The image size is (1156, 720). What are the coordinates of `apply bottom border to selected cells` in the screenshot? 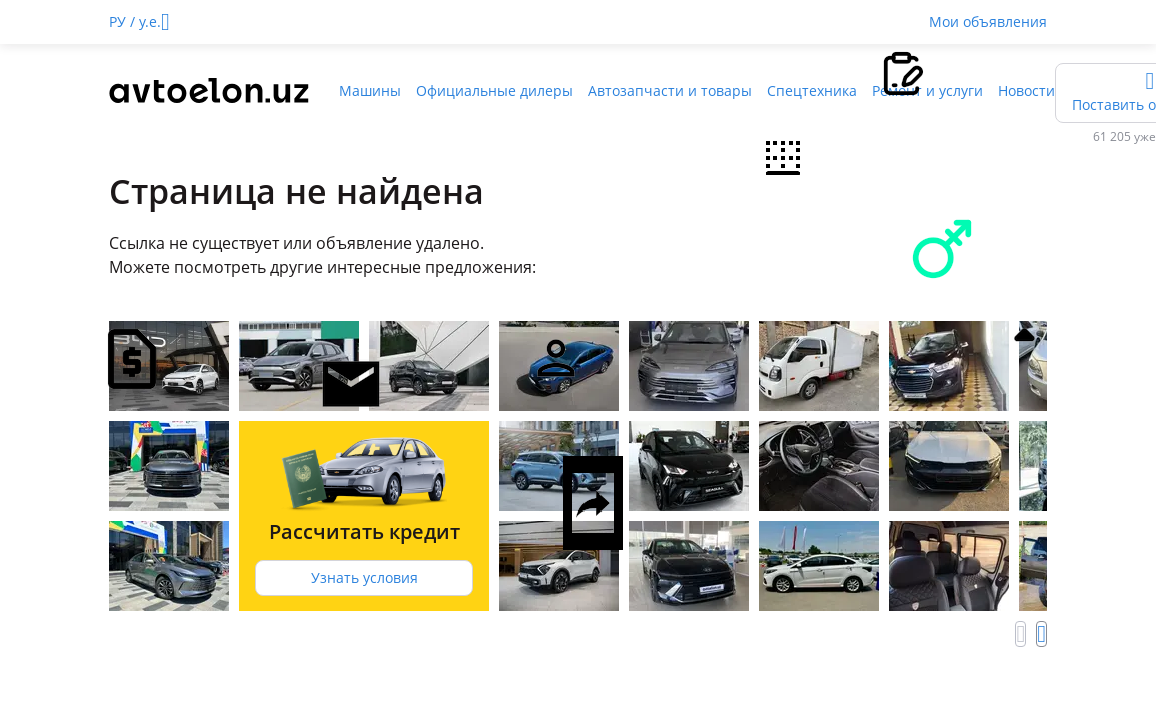 It's located at (783, 158).